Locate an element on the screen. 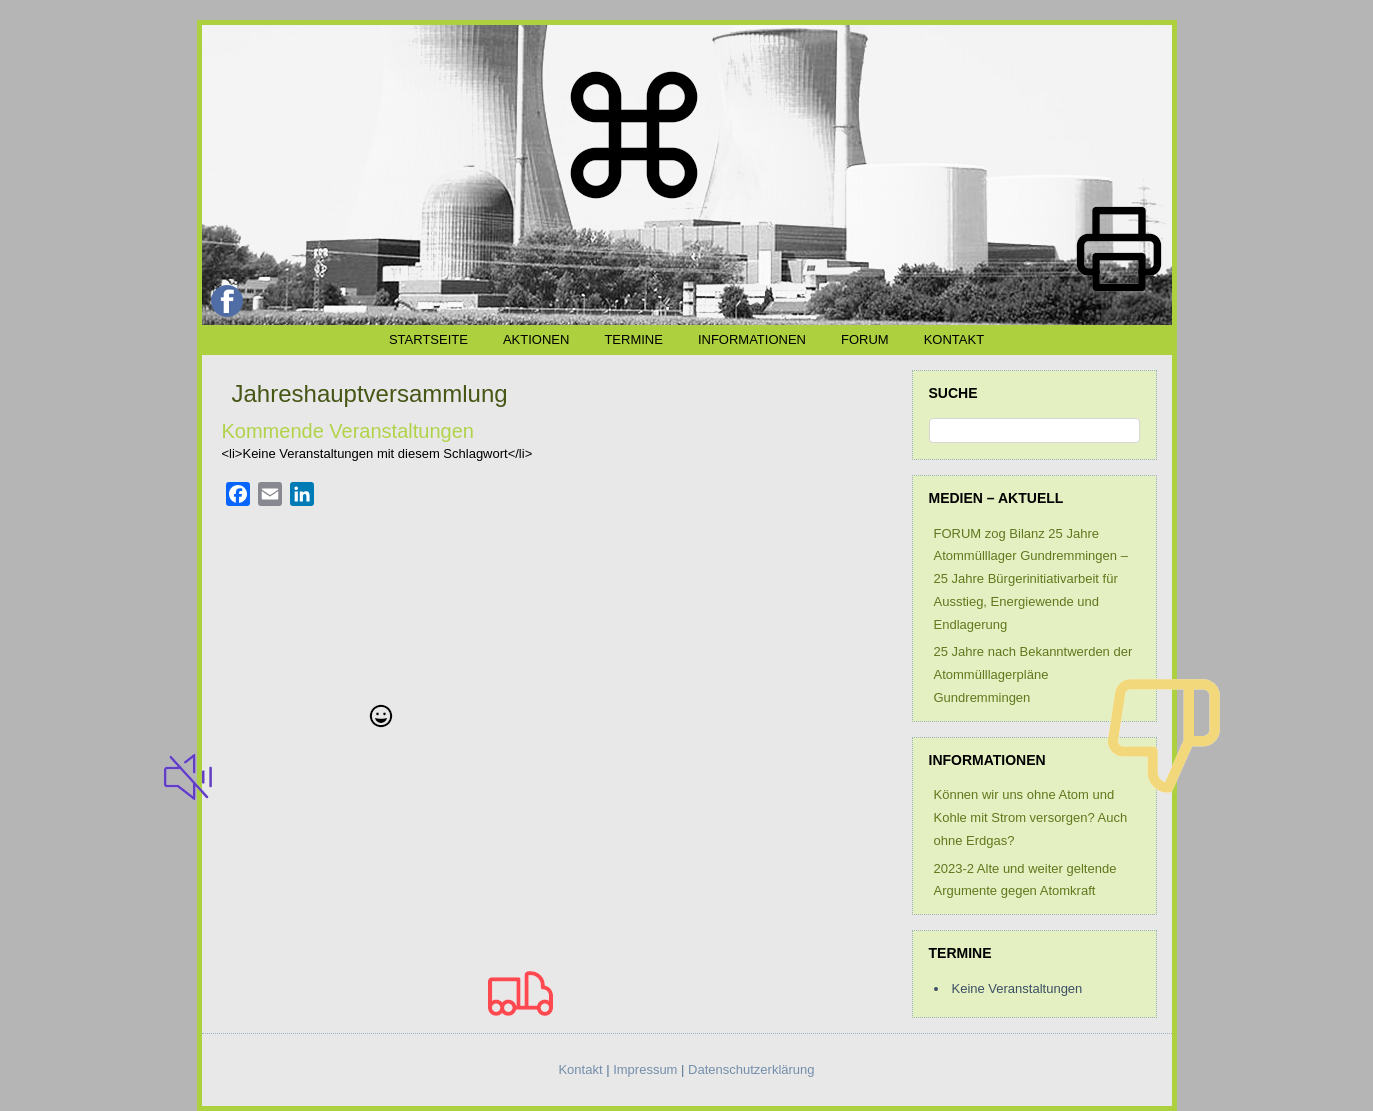  mute audio or sound is located at coordinates (187, 777).